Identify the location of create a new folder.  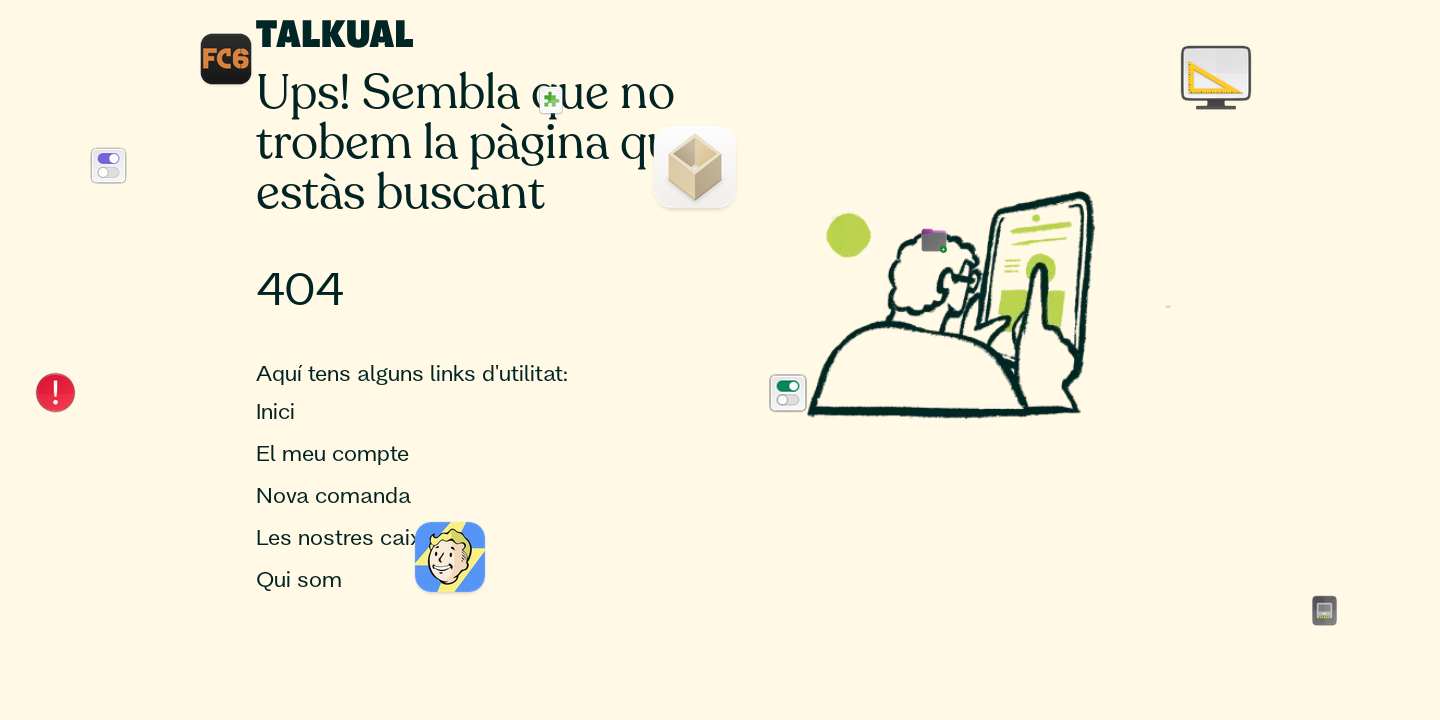
(934, 240).